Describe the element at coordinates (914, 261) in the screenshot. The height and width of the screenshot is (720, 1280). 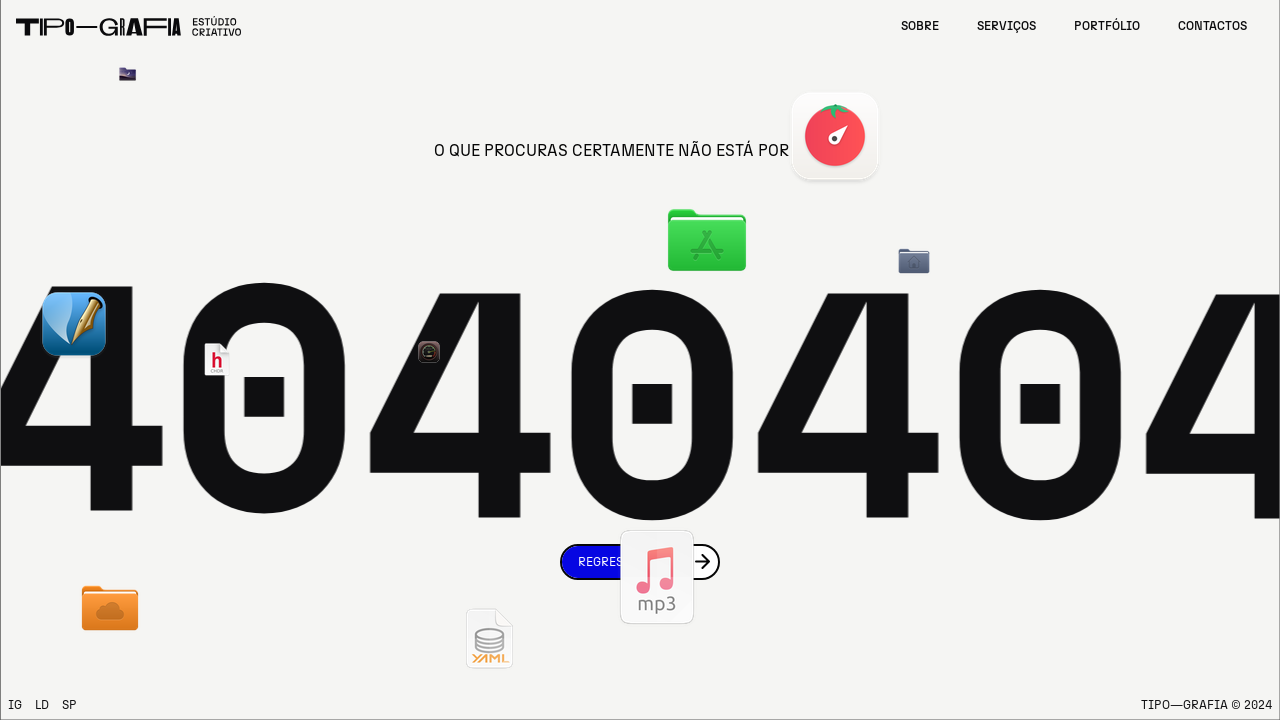
I see `open your home folder` at that location.